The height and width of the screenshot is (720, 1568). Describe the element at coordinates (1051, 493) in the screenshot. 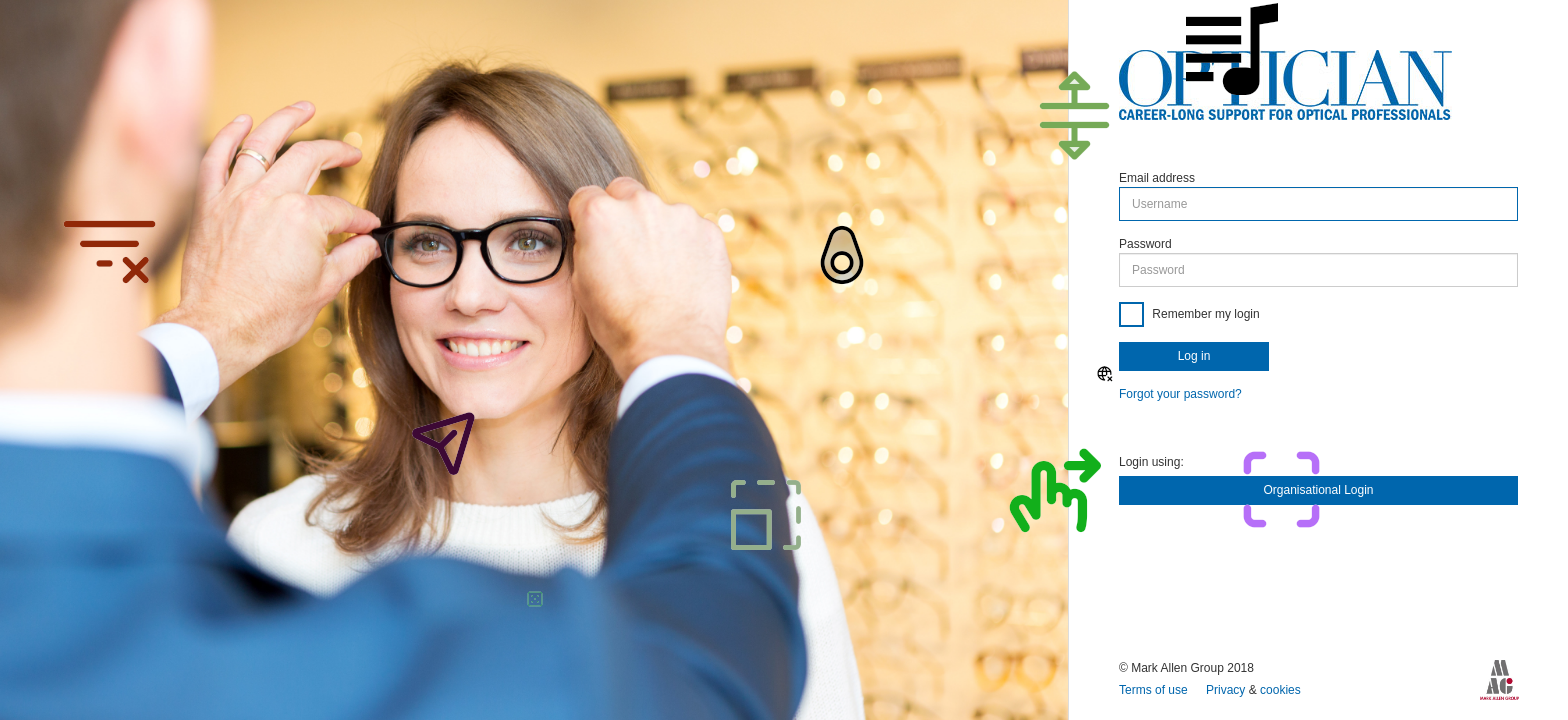

I see `swipe right to continue or proceed` at that location.